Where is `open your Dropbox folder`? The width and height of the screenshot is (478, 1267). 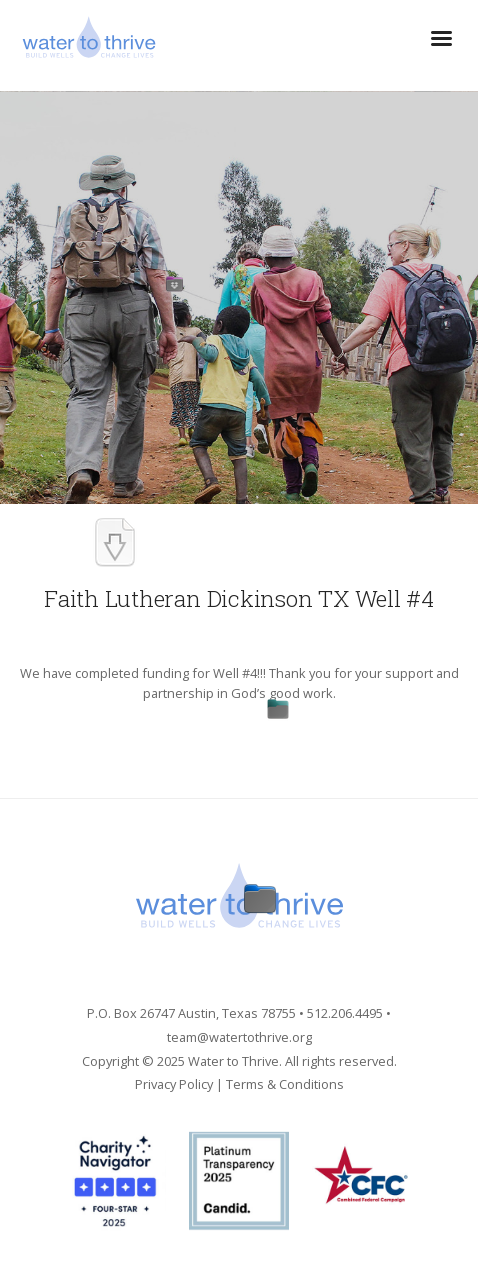
open your Dropbox folder is located at coordinates (174, 283).